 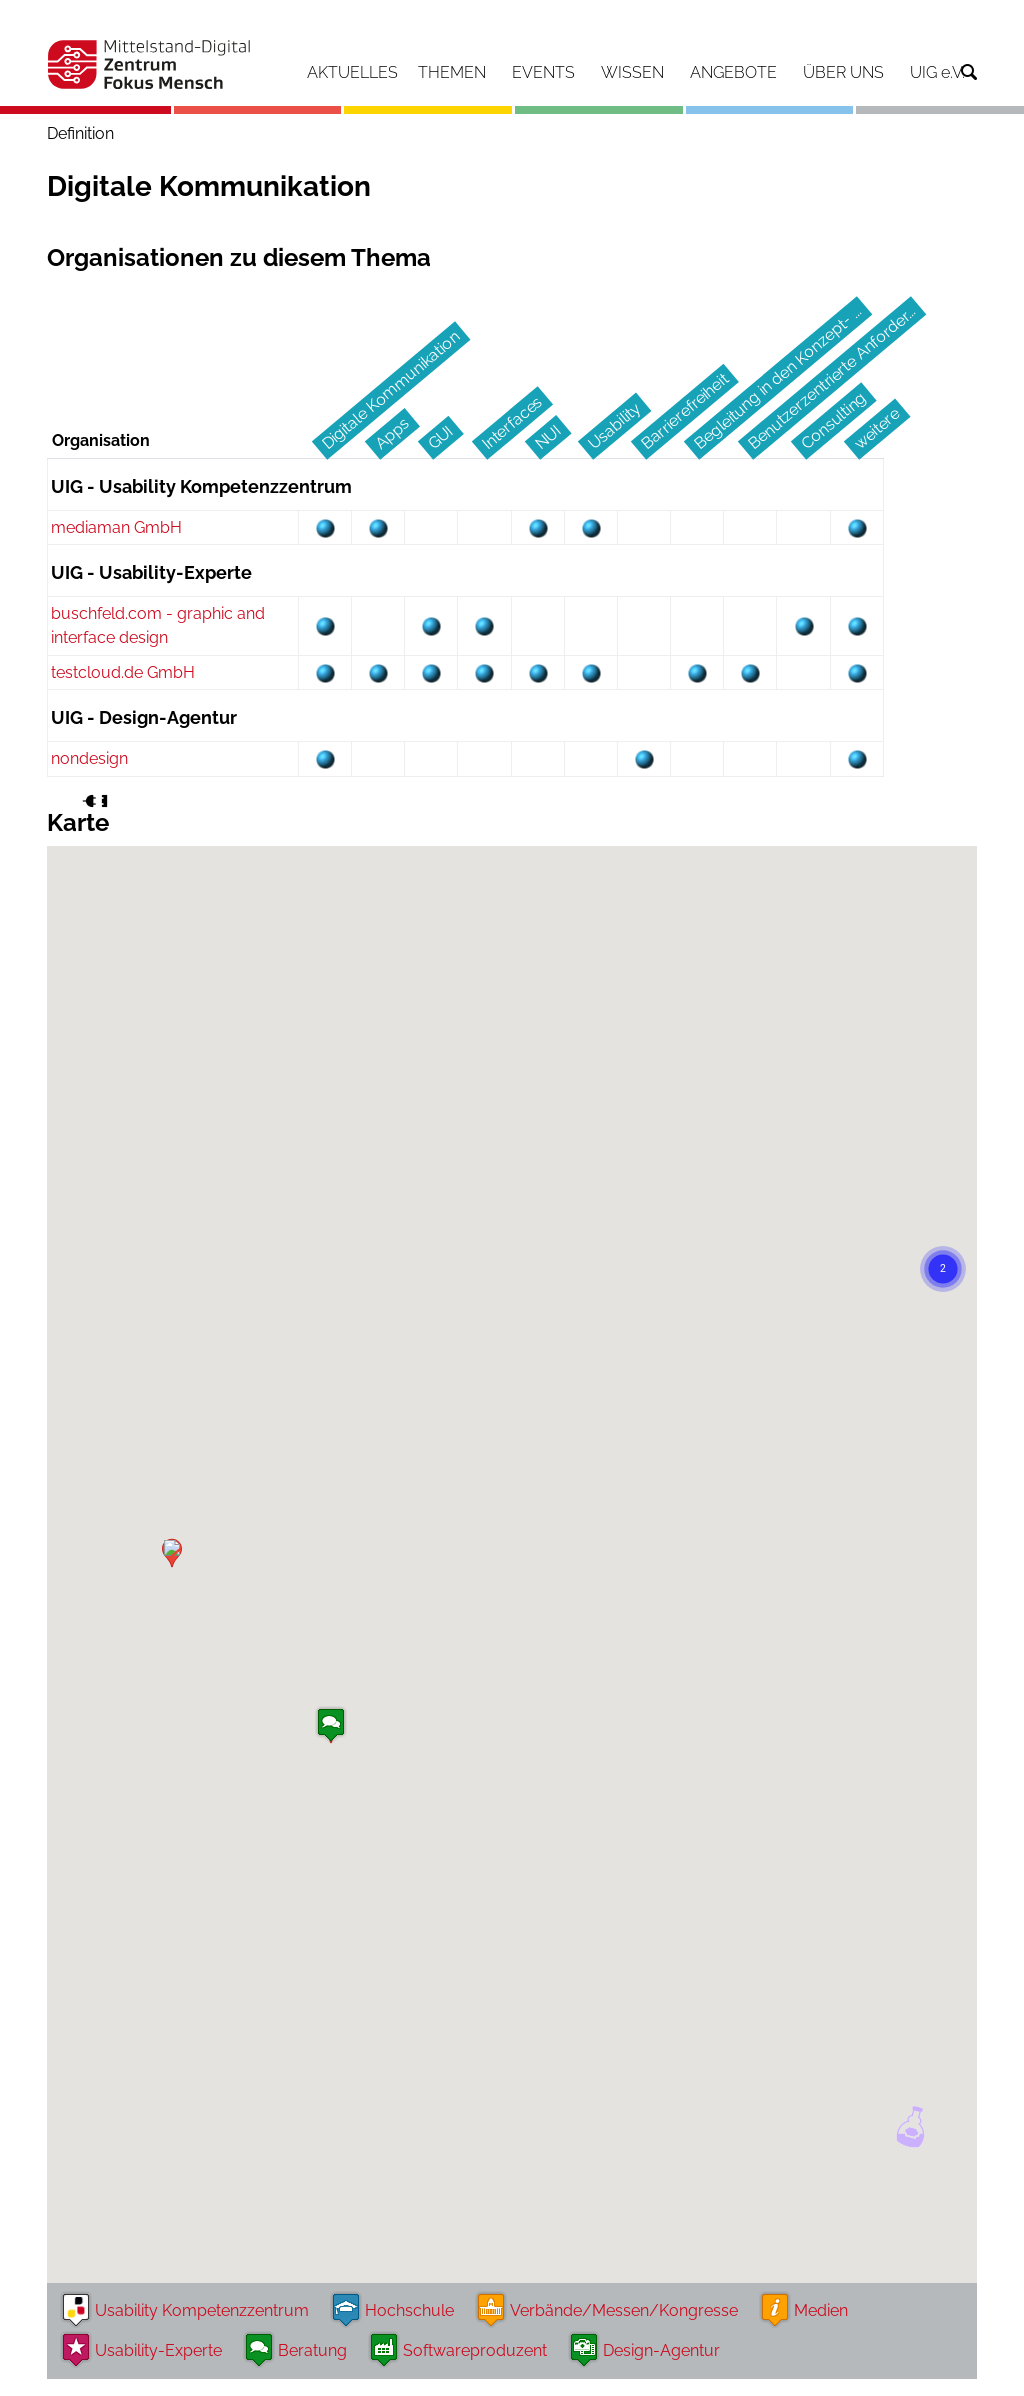 I want to click on select a potion or consumable item, so click(x=912, y=2126).